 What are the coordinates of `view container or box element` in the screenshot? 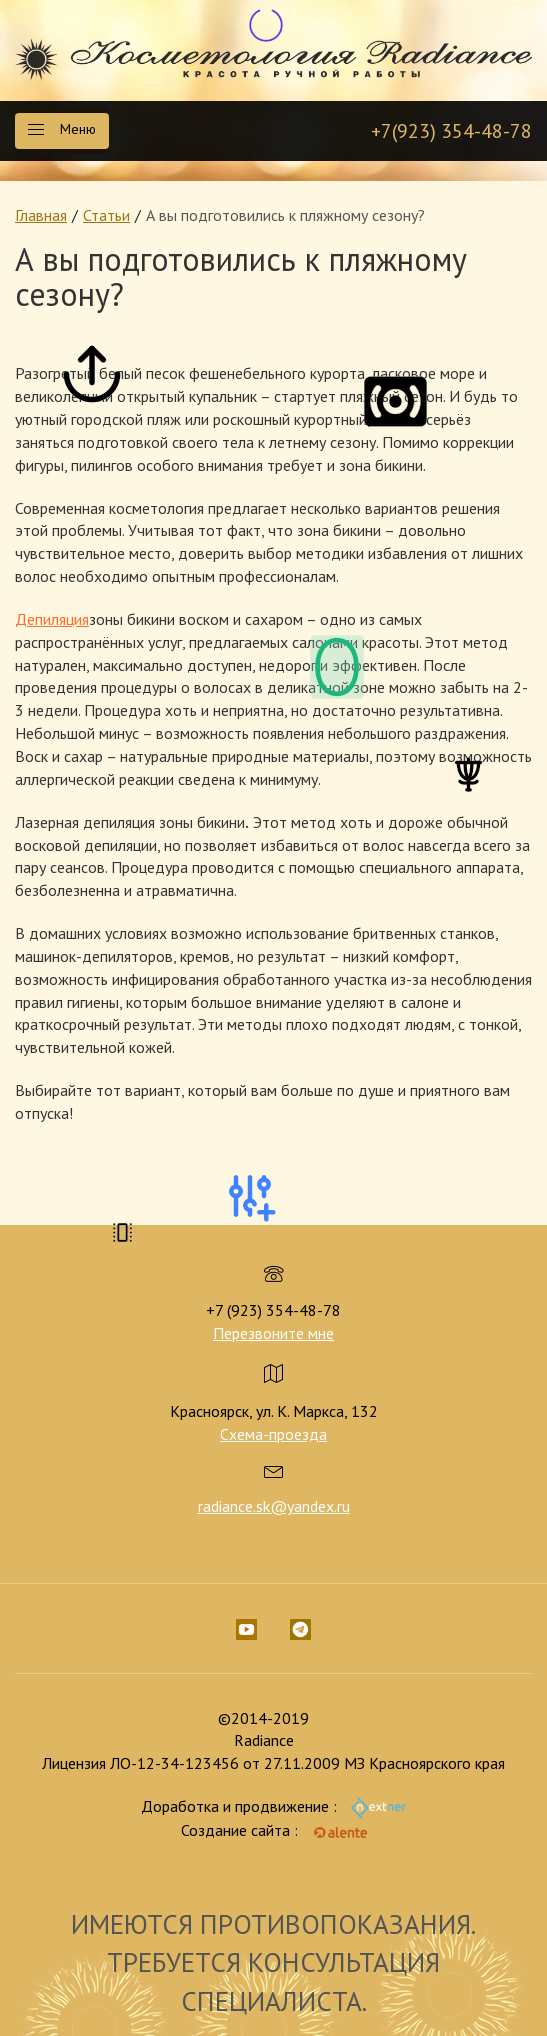 It's located at (122, 1232).